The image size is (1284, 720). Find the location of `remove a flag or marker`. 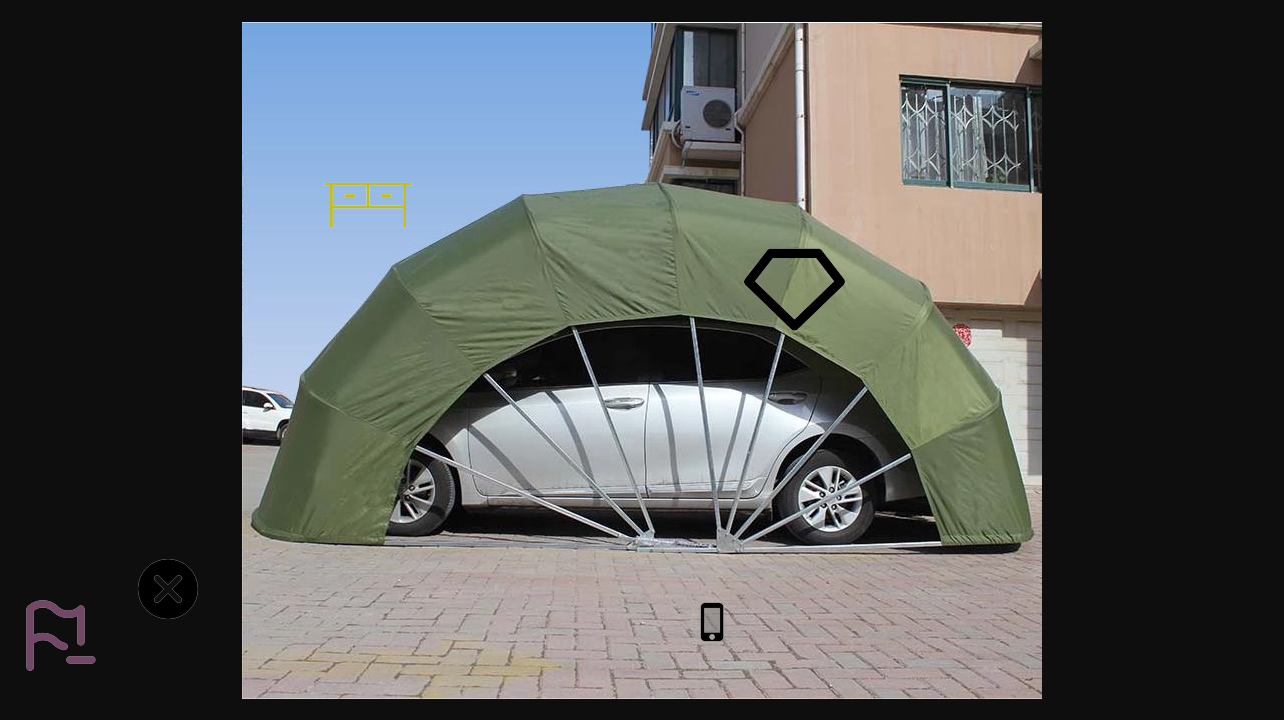

remove a flag or marker is located at coordinates (55, 634).